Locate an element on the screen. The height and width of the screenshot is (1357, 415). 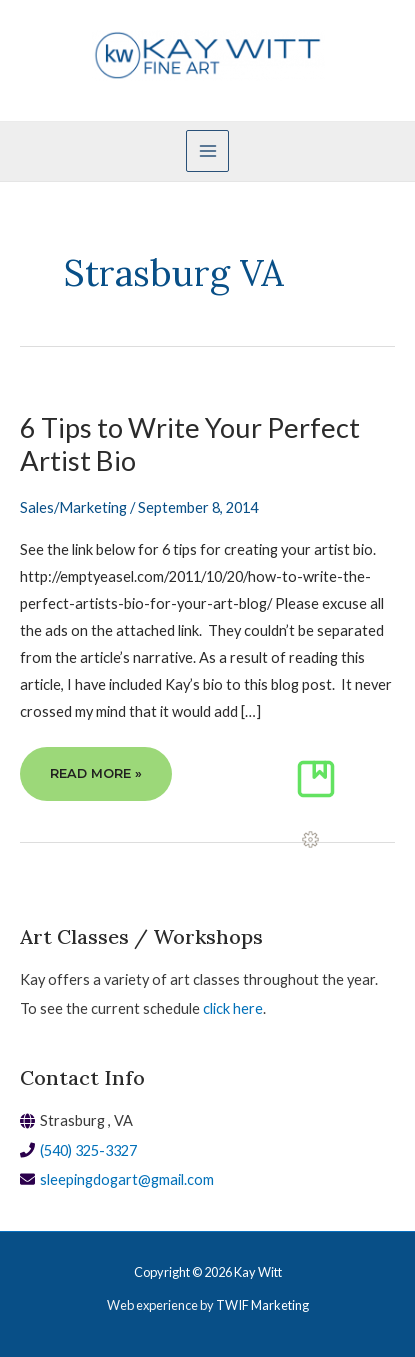
view your music album collection is located at coordinates (316, 779).